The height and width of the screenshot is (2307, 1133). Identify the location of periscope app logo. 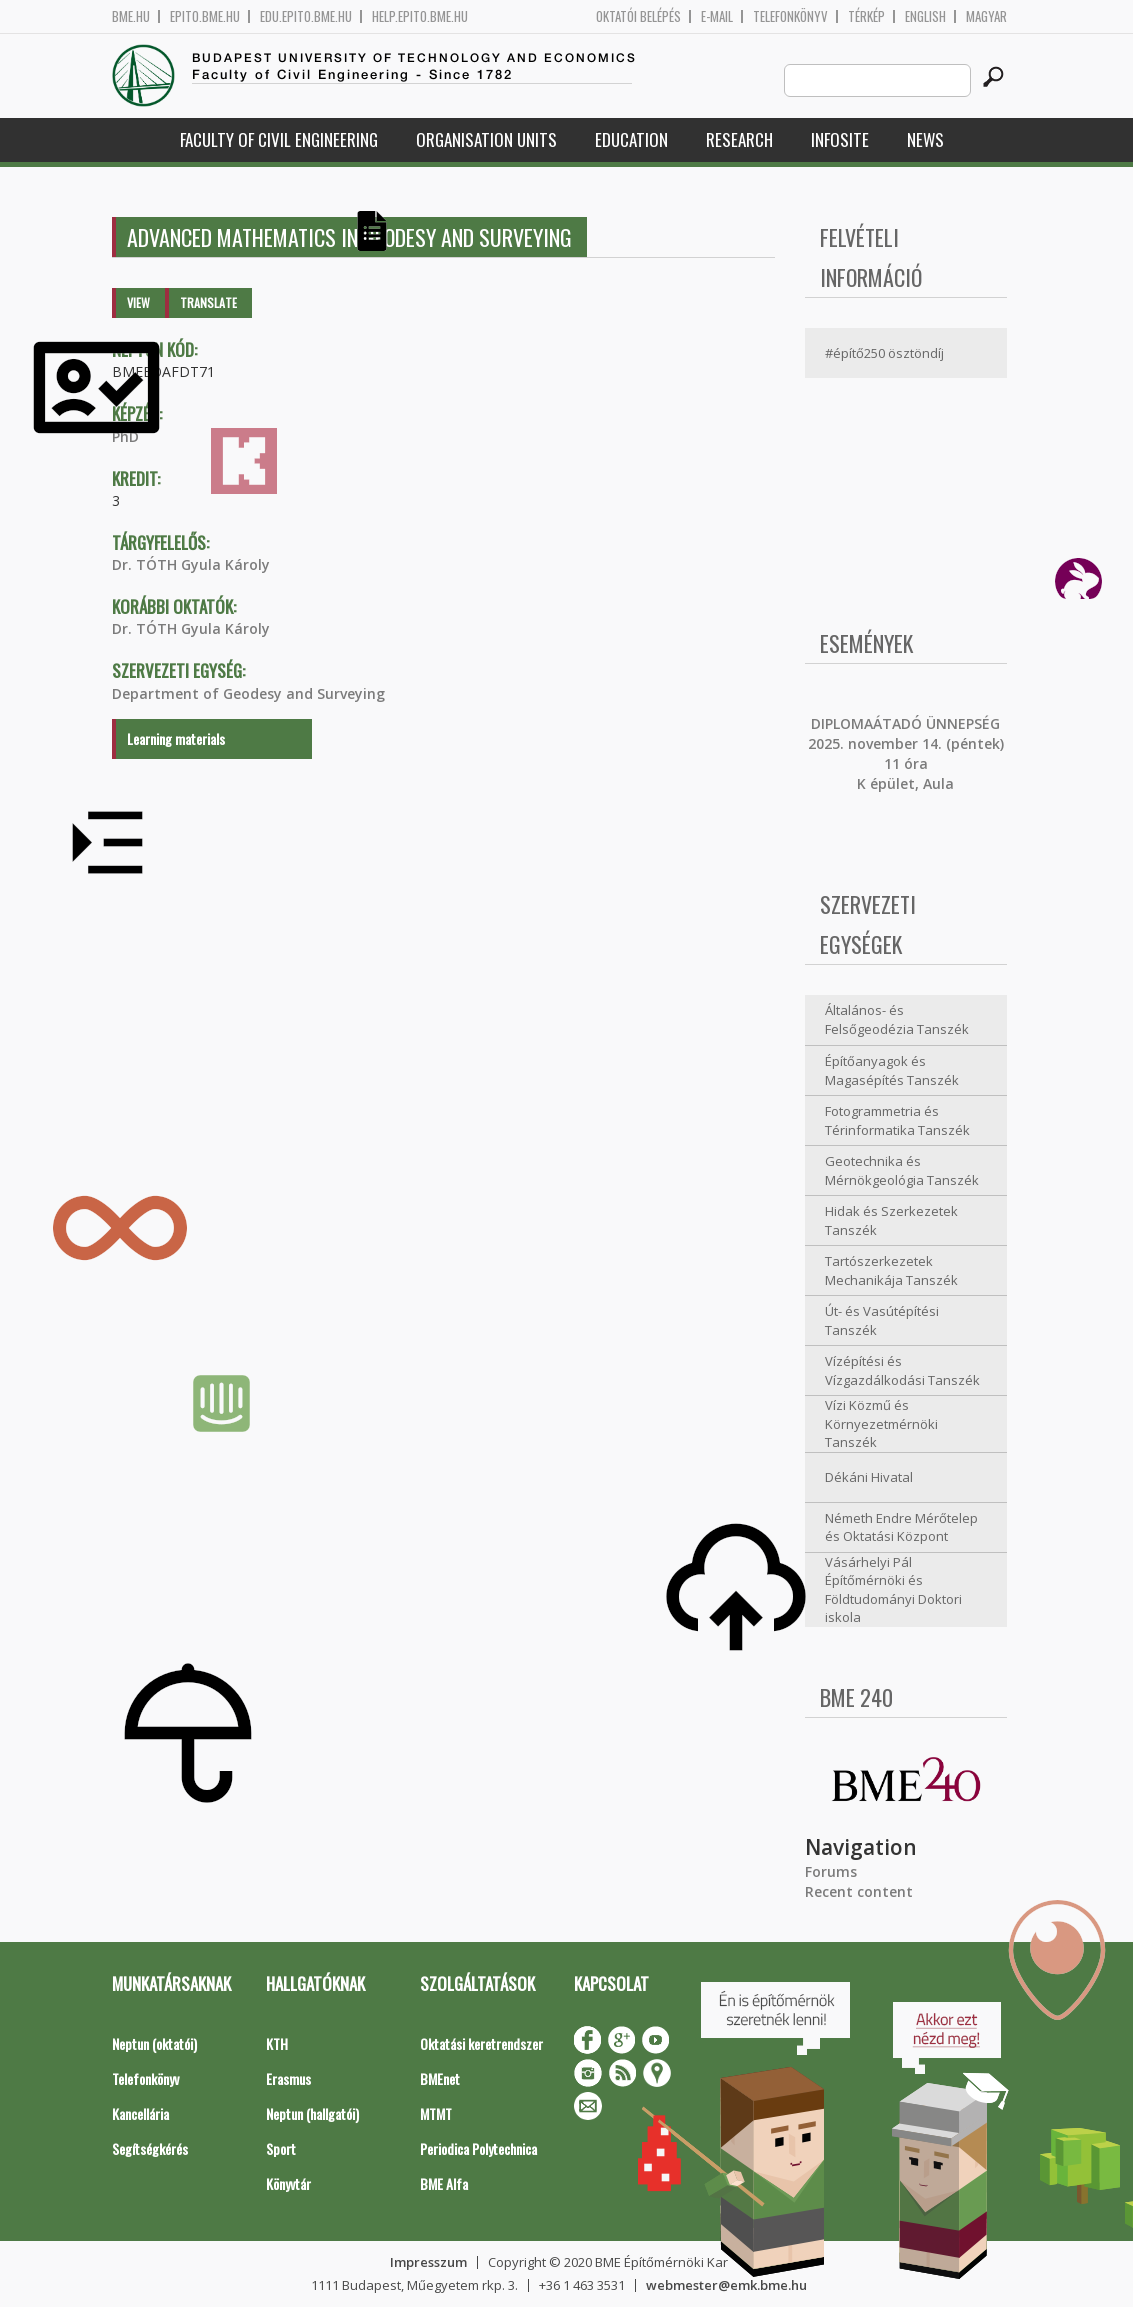
(1057, 1960).